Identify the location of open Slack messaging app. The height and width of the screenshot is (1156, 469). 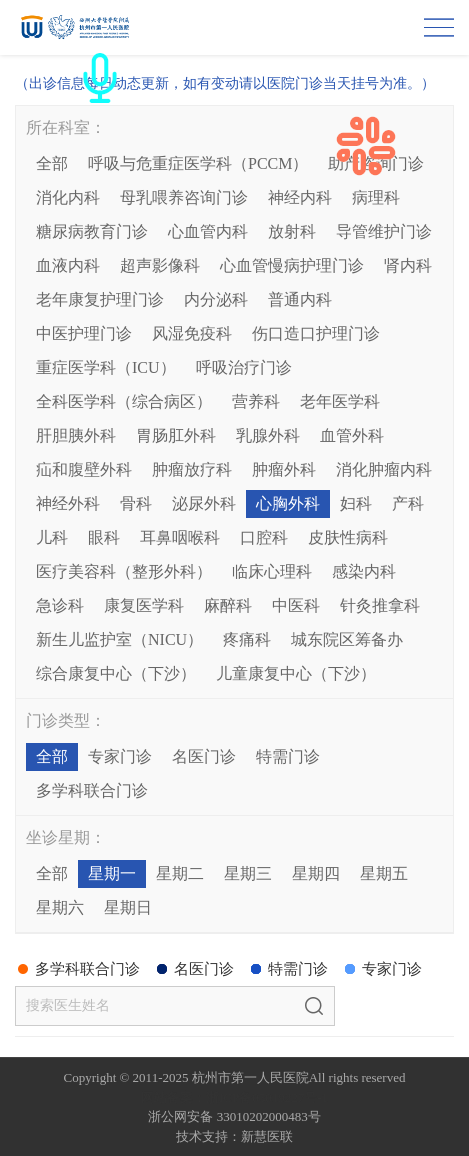
(366, 146).